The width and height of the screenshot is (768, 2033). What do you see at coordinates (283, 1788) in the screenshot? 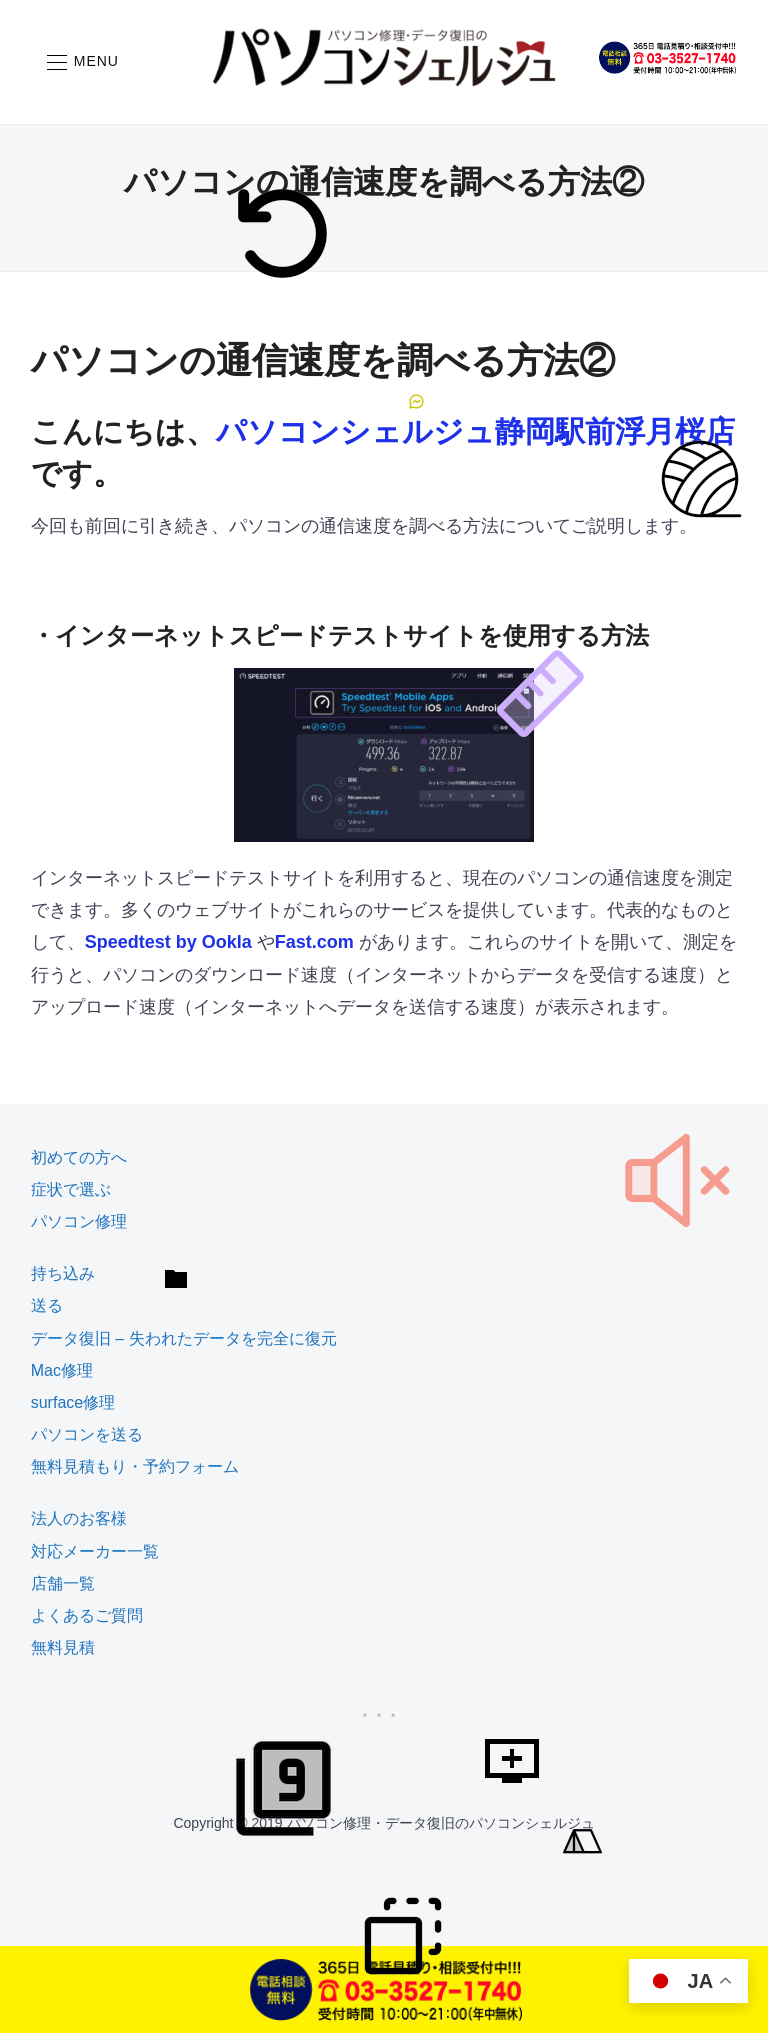
I see `indicates 9 items in a stack or collection` at bounding box center [283, 1788].